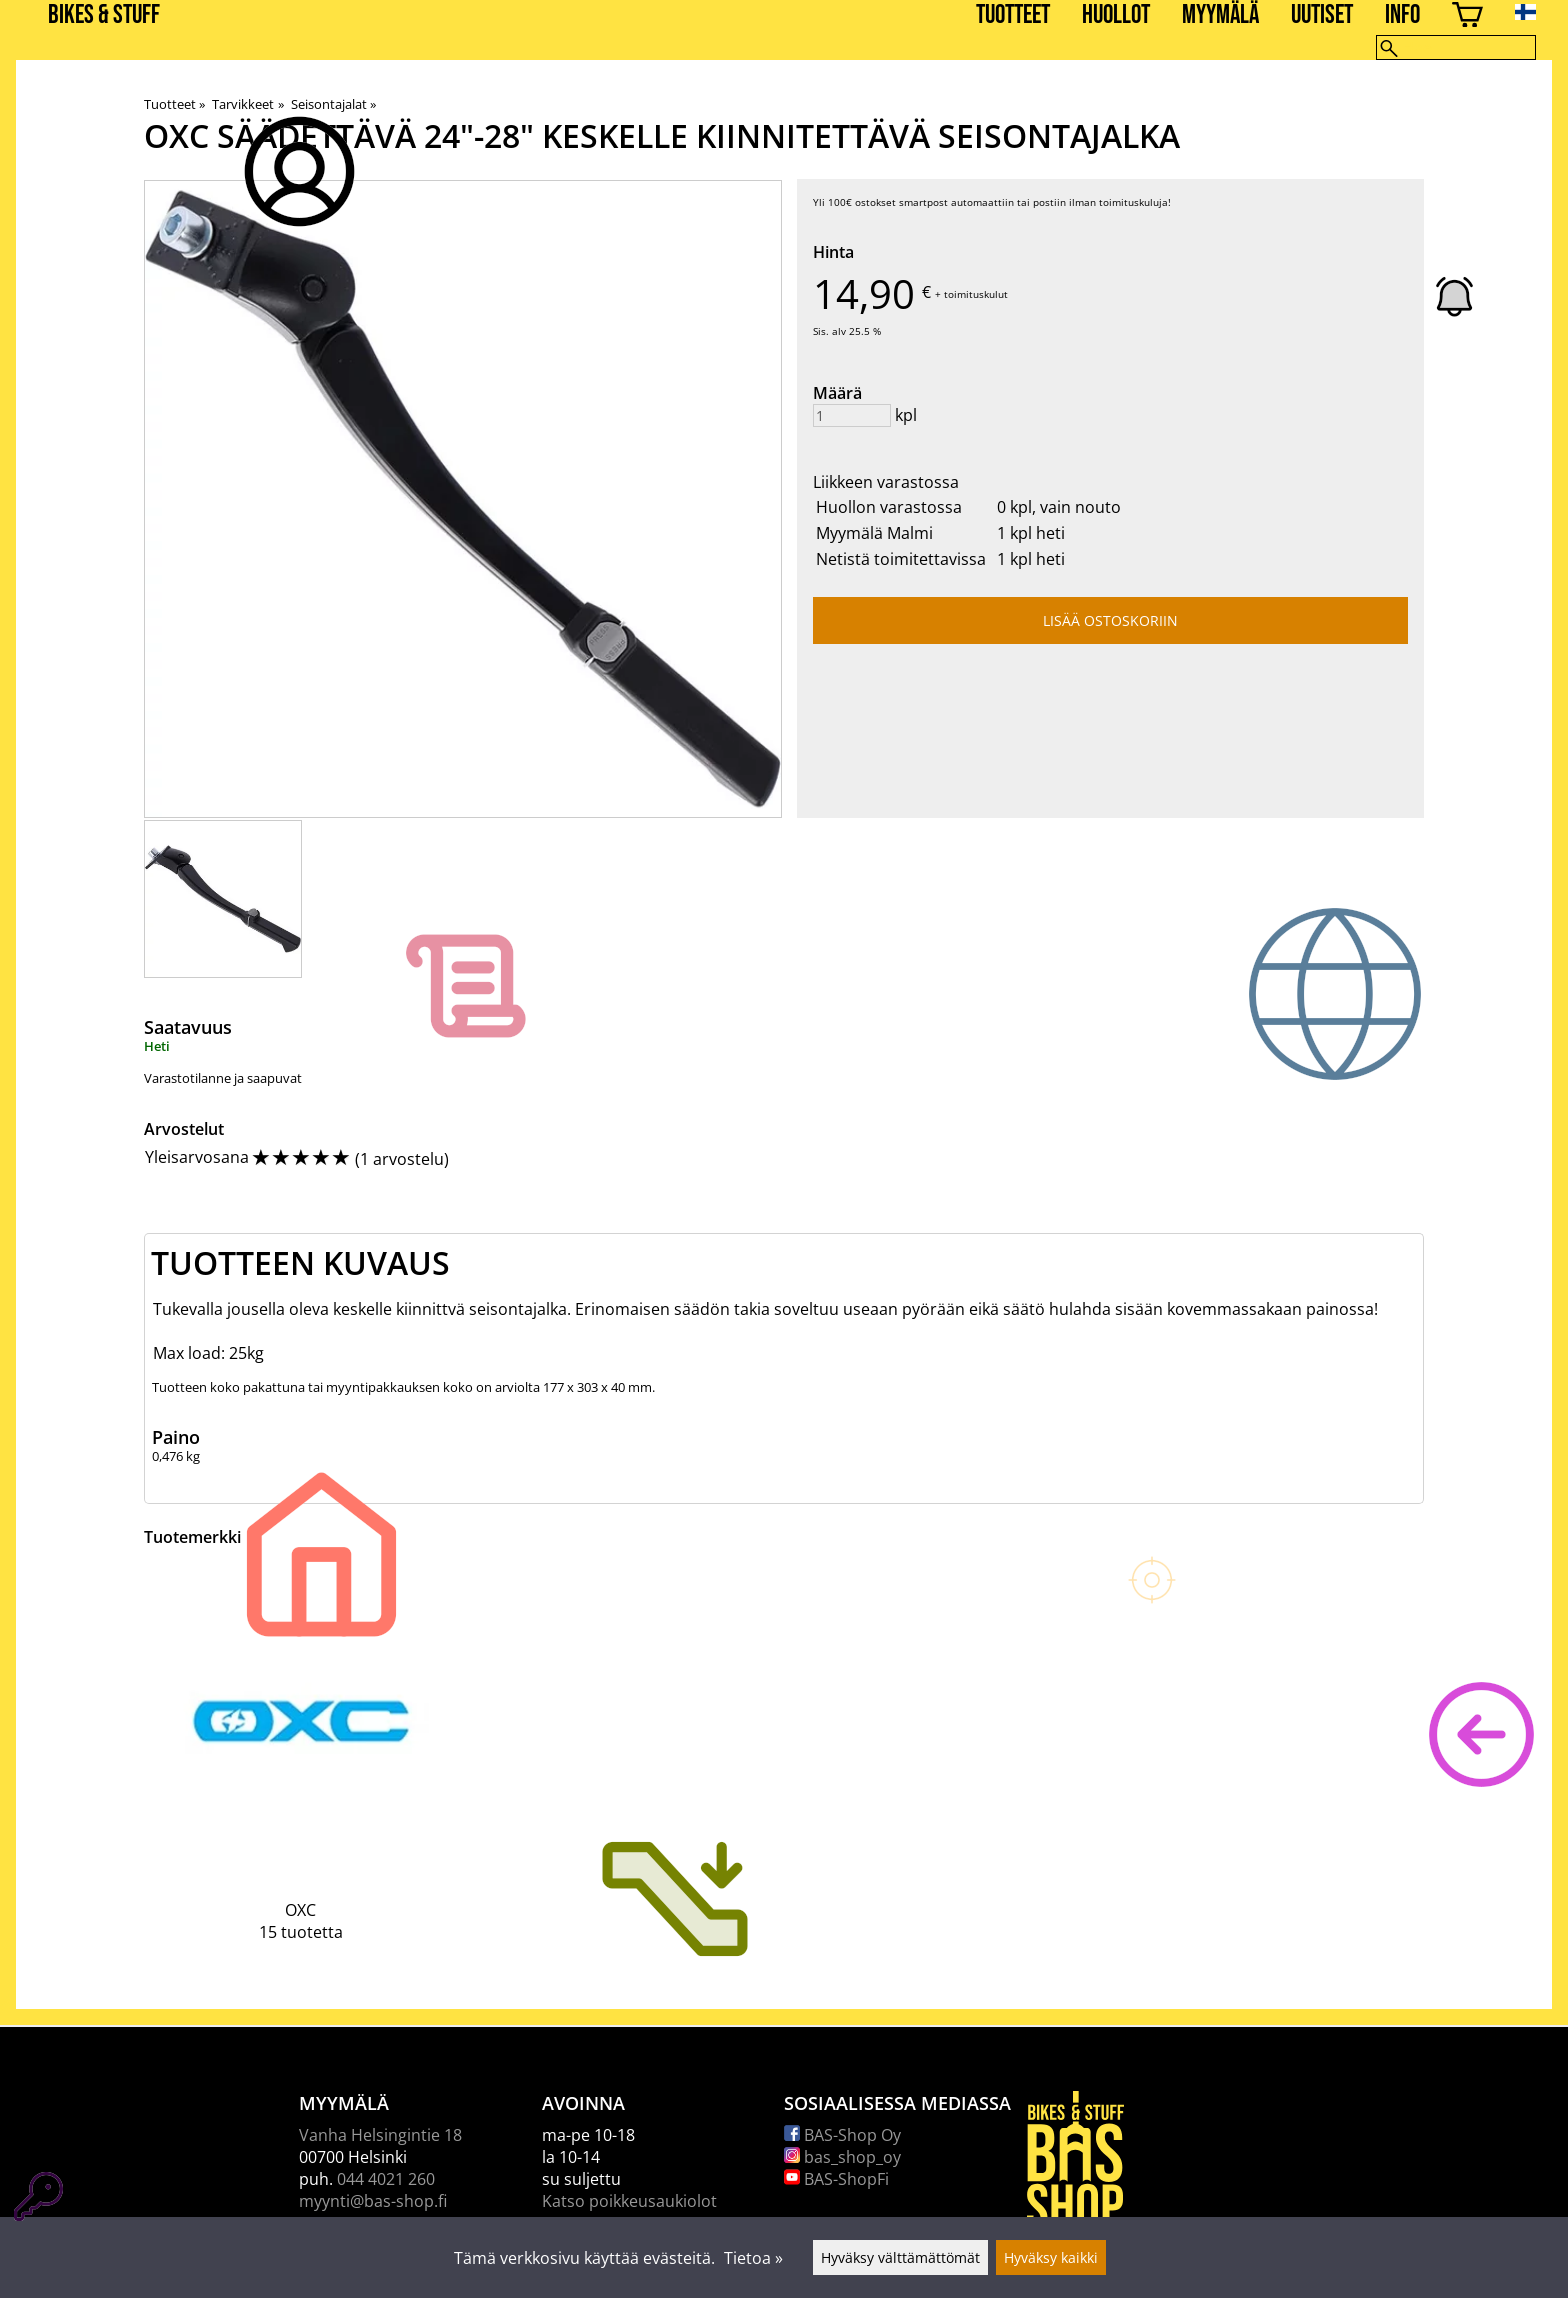 Image resolution: width=1568 pixels, height=2298 pixels. Describe the element at coordinates (675, 1899) in the screenshot. I see `indicates escalator going down` at that location.